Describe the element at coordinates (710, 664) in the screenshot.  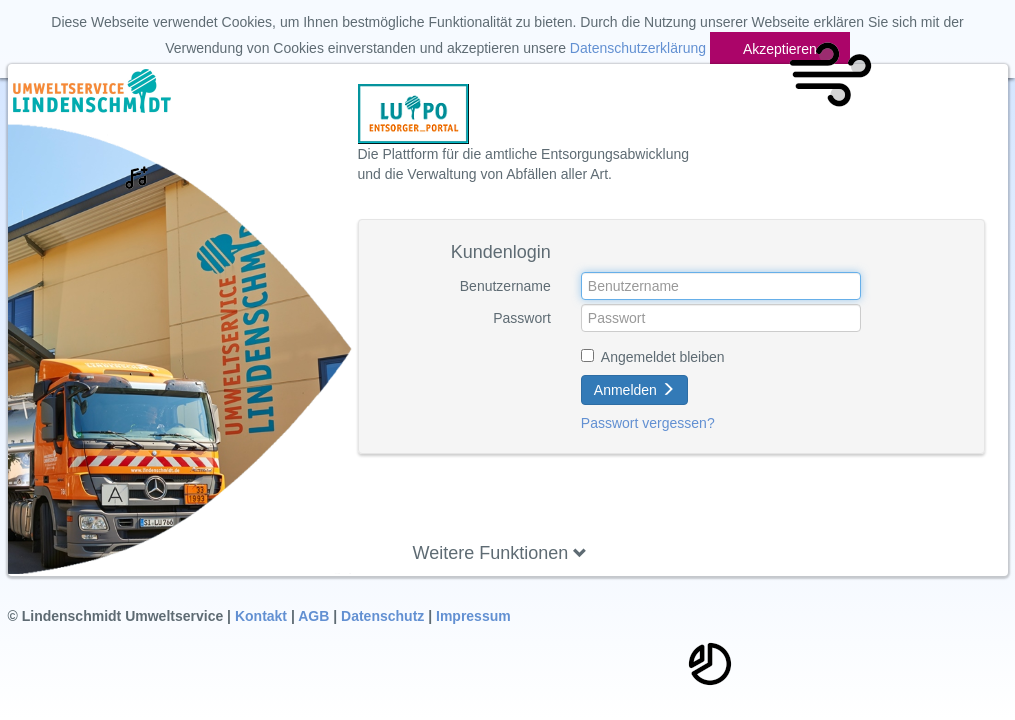
I see `view a segment of analytics data` at that location.